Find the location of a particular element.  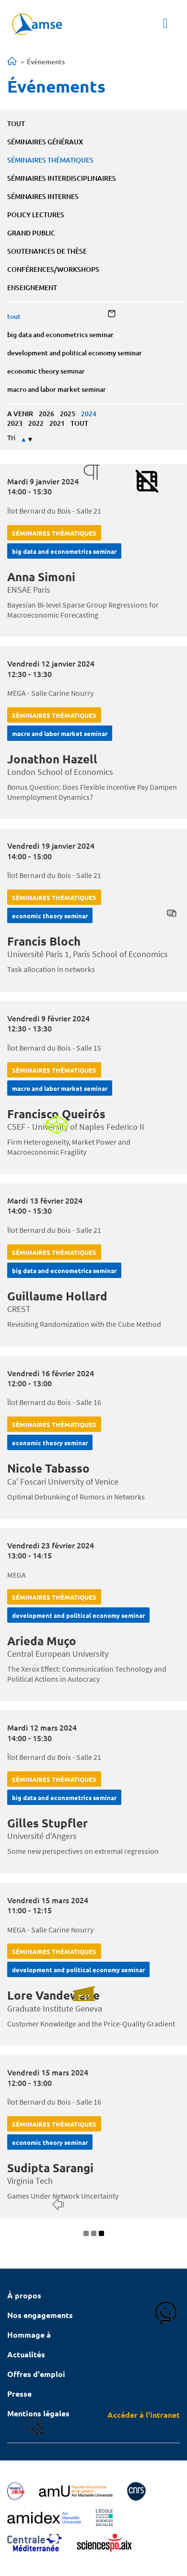

remove or subtract a layer from selection is located at coordinates (35, 2426).